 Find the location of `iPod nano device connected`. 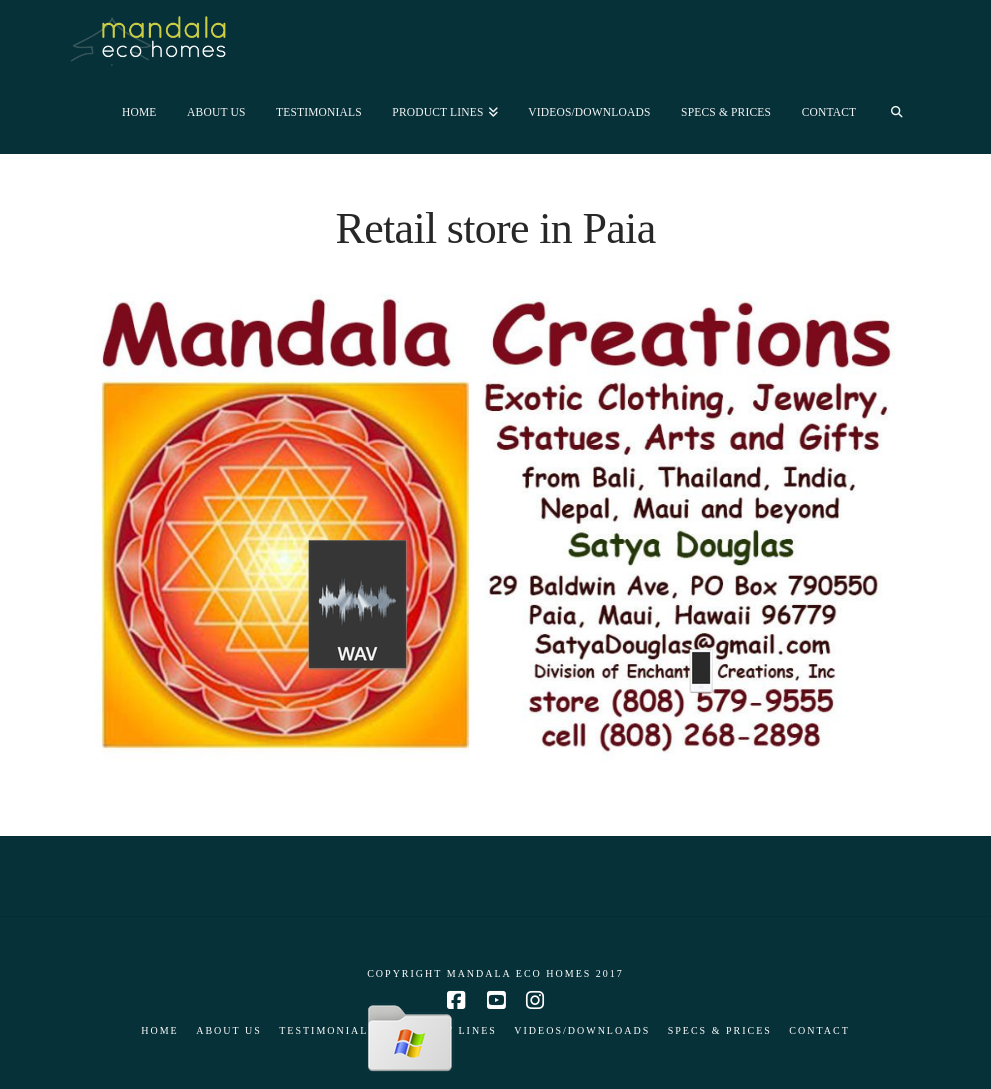

iPod nano device connected is located at coordinates (701, 671).